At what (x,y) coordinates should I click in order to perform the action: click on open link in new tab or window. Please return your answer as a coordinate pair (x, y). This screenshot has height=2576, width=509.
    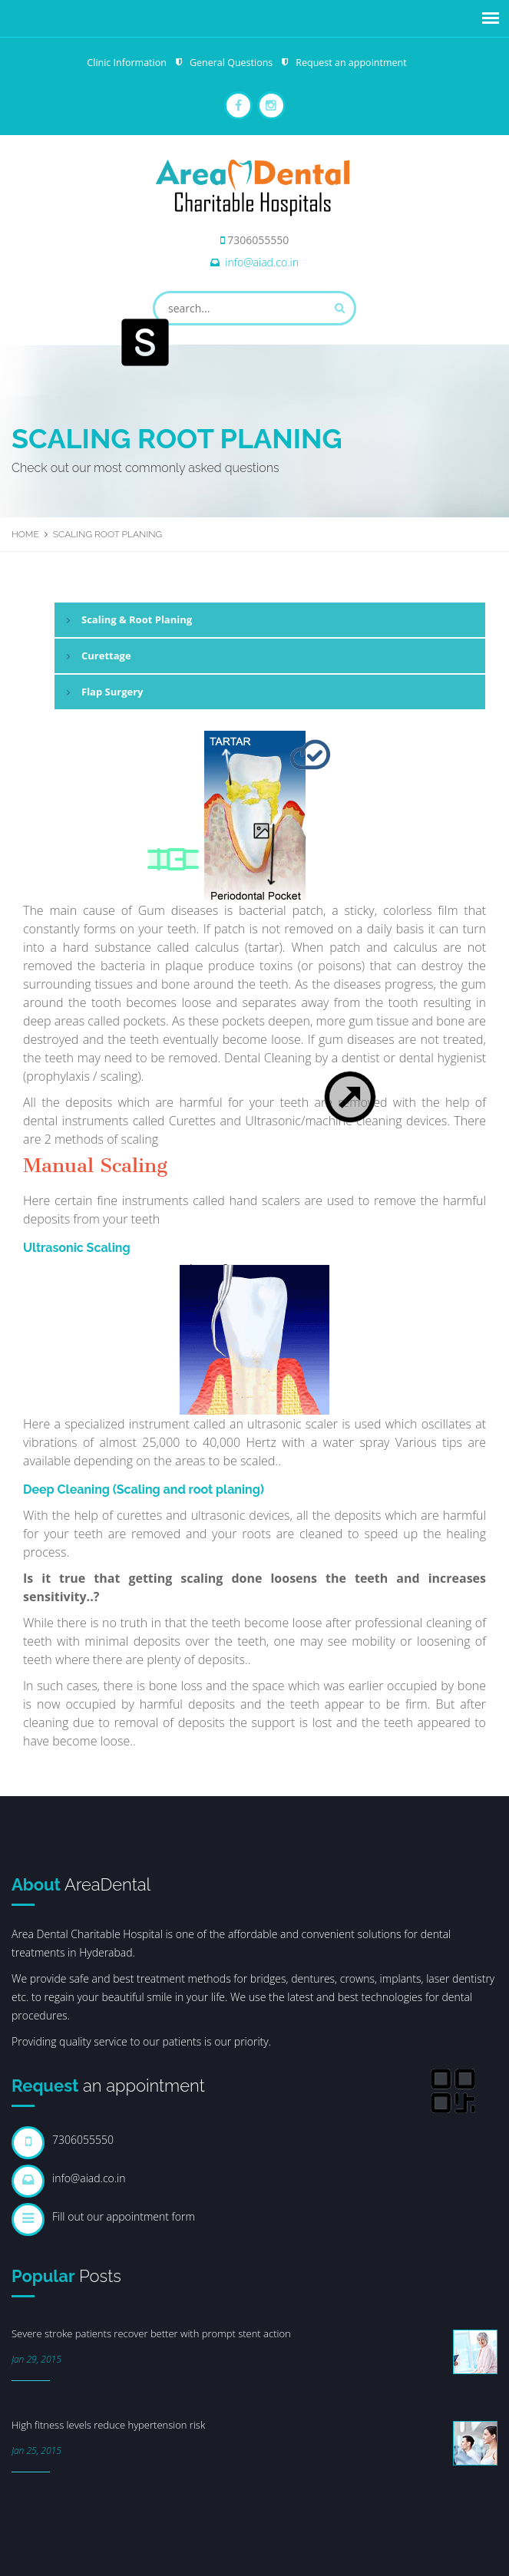
    Looking at the image, I should click on (350, 1097).